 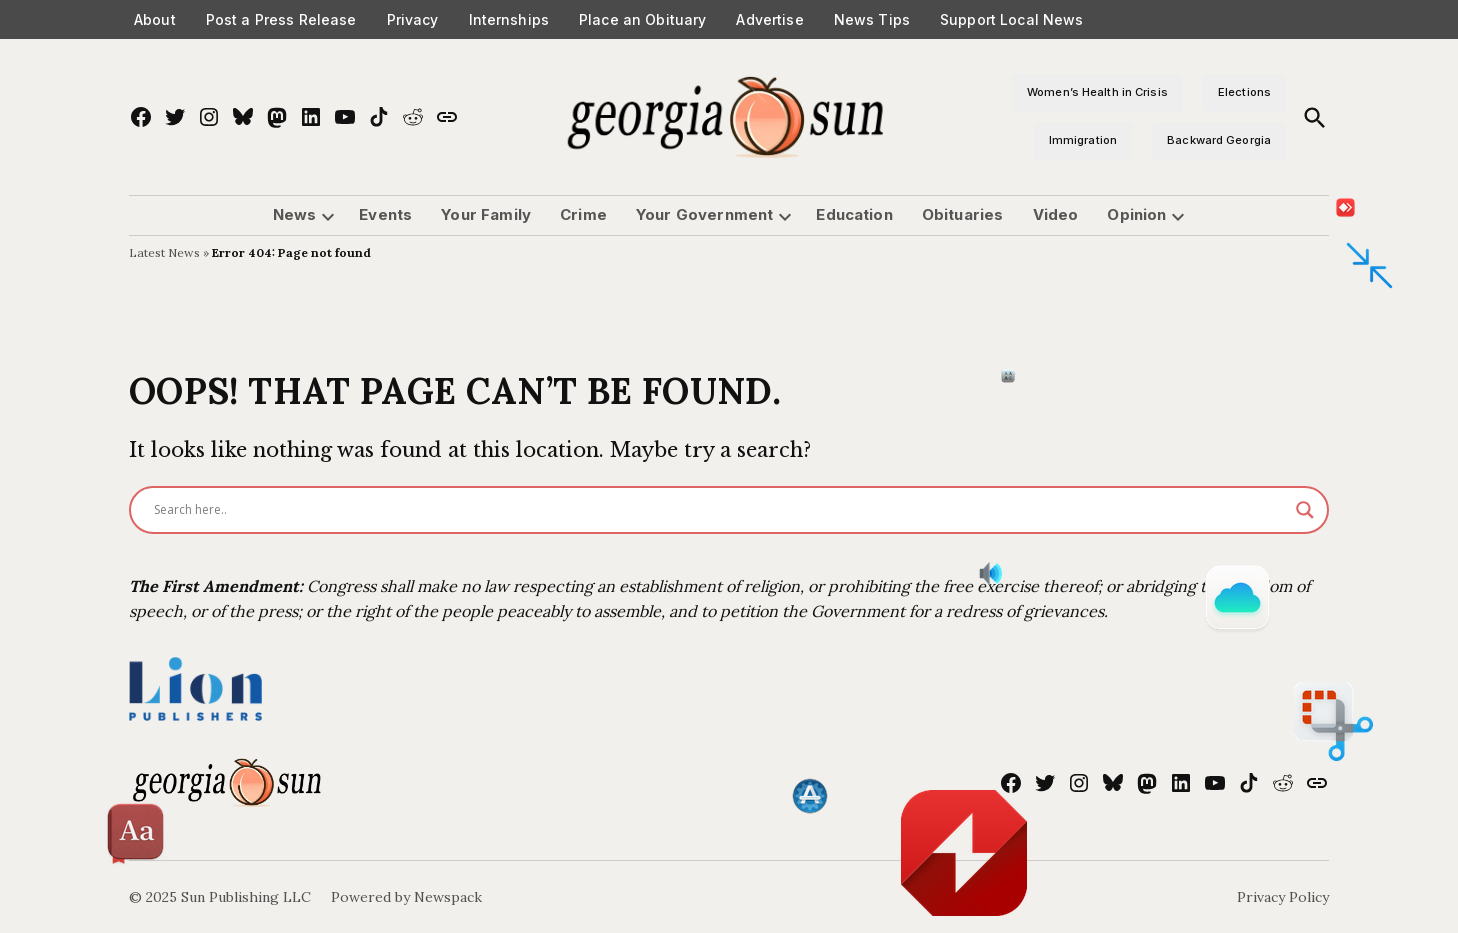 What do you see at coordinates (1369, 265) in the screenshot?
I see `compress or reduce file size` at bounding box center [1369, 265].